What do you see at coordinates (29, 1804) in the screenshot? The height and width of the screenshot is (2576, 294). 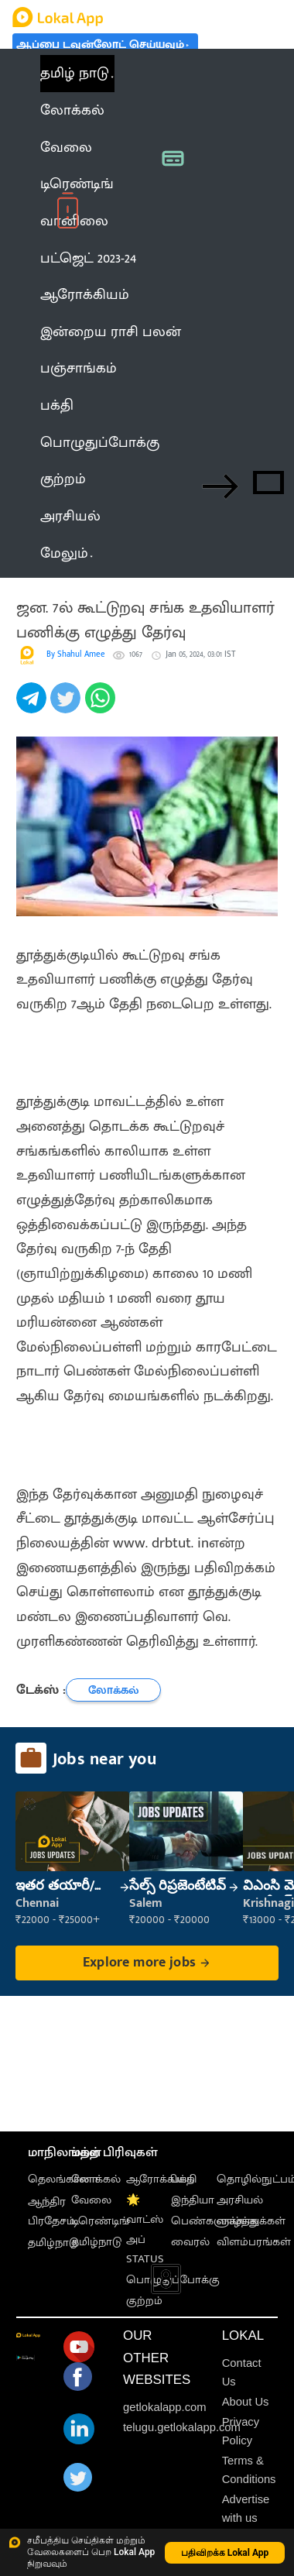 I see `indicates a warning or caution state` at bounding box center [29, 1804].